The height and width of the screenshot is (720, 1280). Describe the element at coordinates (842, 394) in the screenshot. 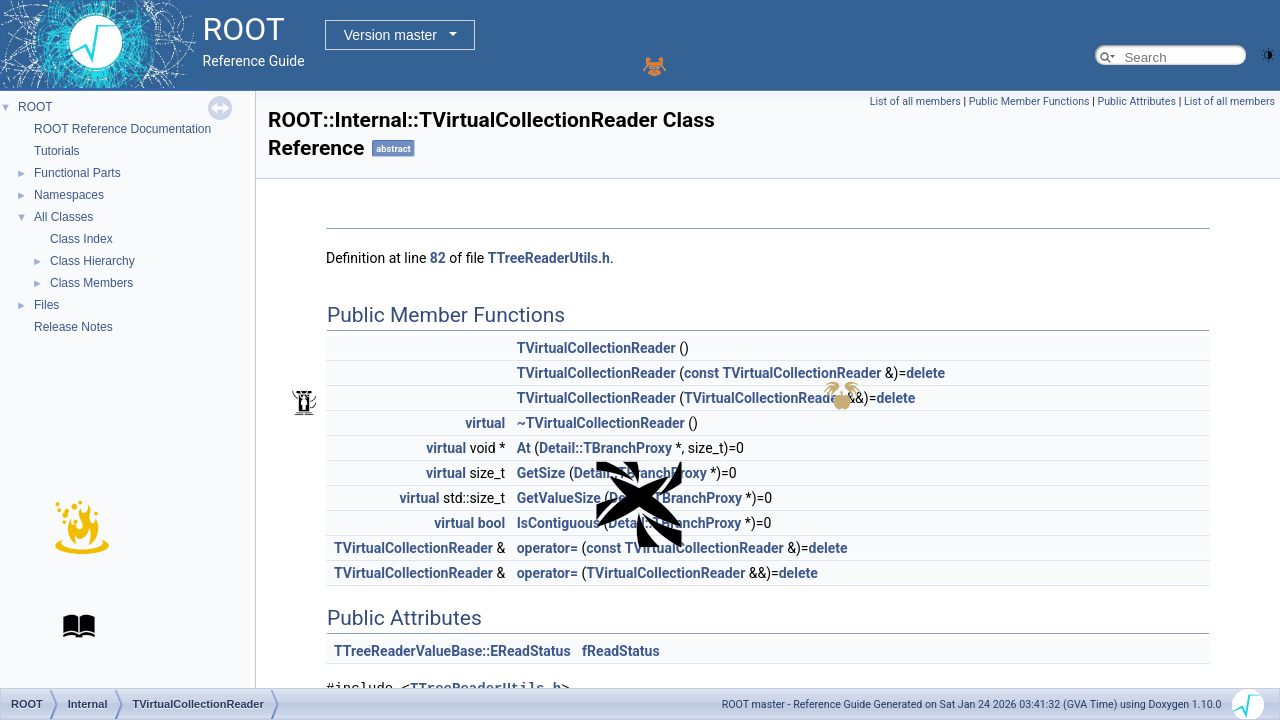

I see `indicates a trap or deceptive reward in gameplay` at that location.